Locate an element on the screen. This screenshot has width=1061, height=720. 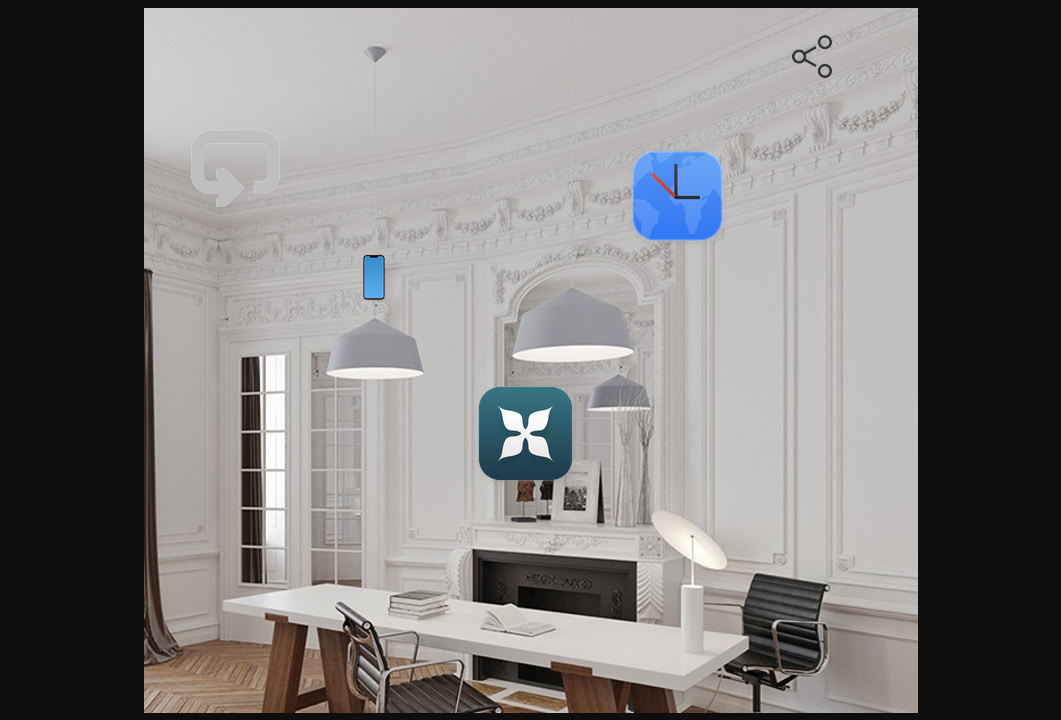
configure network time protocol settings is located at coordinates (677, 197).